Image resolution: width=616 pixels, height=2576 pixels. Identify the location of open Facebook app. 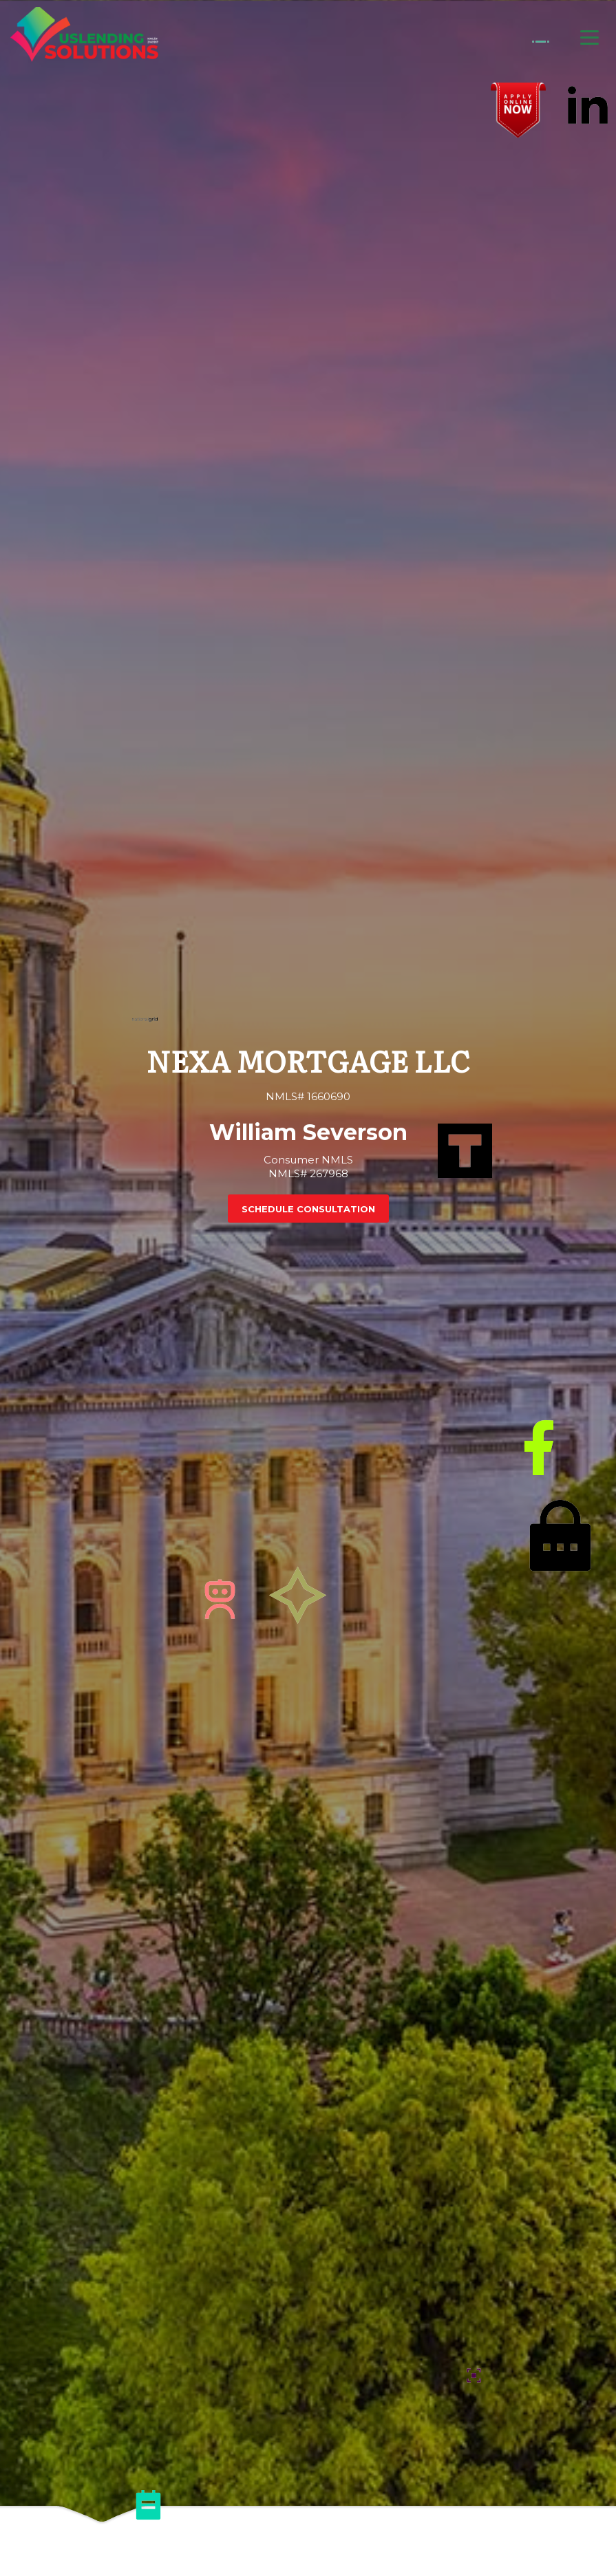
(538, 1448).